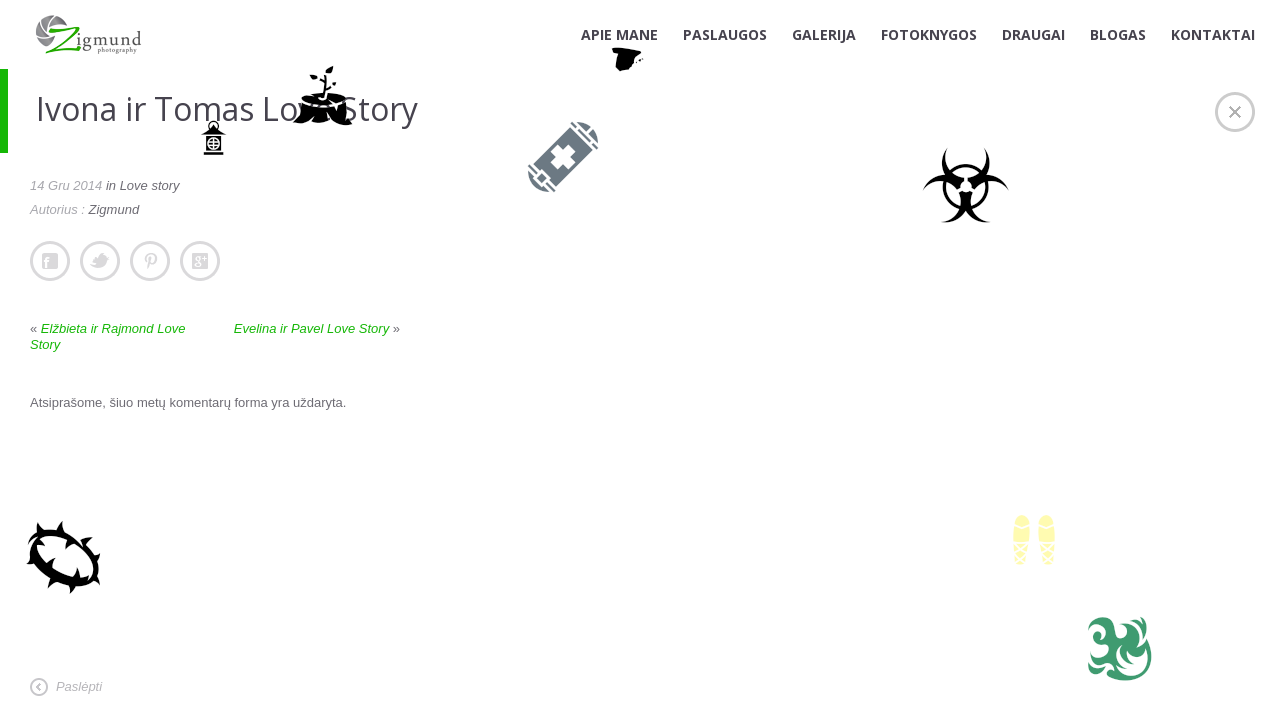 The width and height of the screenshot is (1280, 720). Describe the element at coordinates (322, 95) in the screenshot. I see `indicates resource regeneration in progress` at that location.